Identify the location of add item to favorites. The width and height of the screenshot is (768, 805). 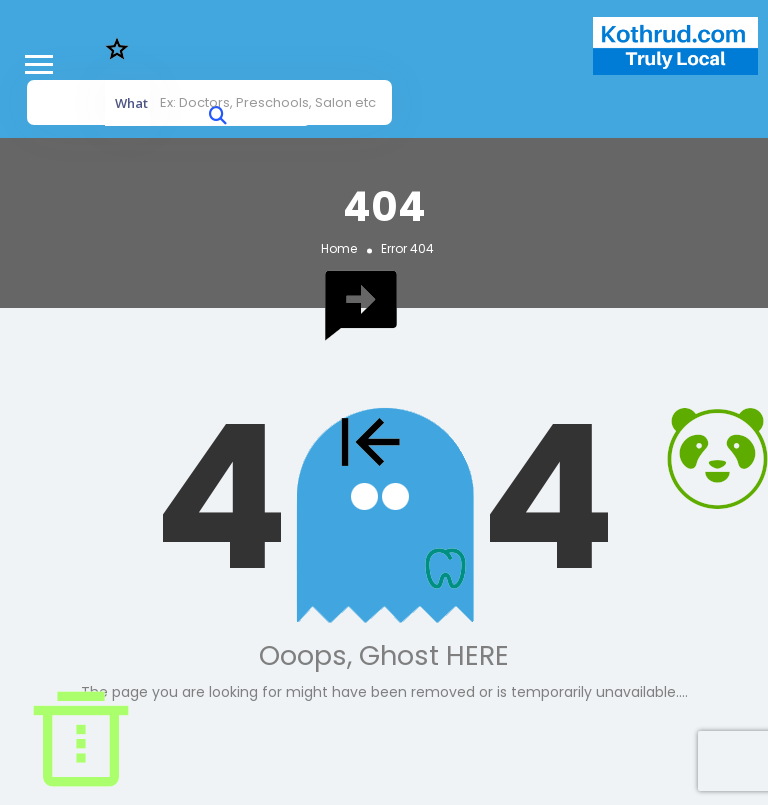
(117, 49).